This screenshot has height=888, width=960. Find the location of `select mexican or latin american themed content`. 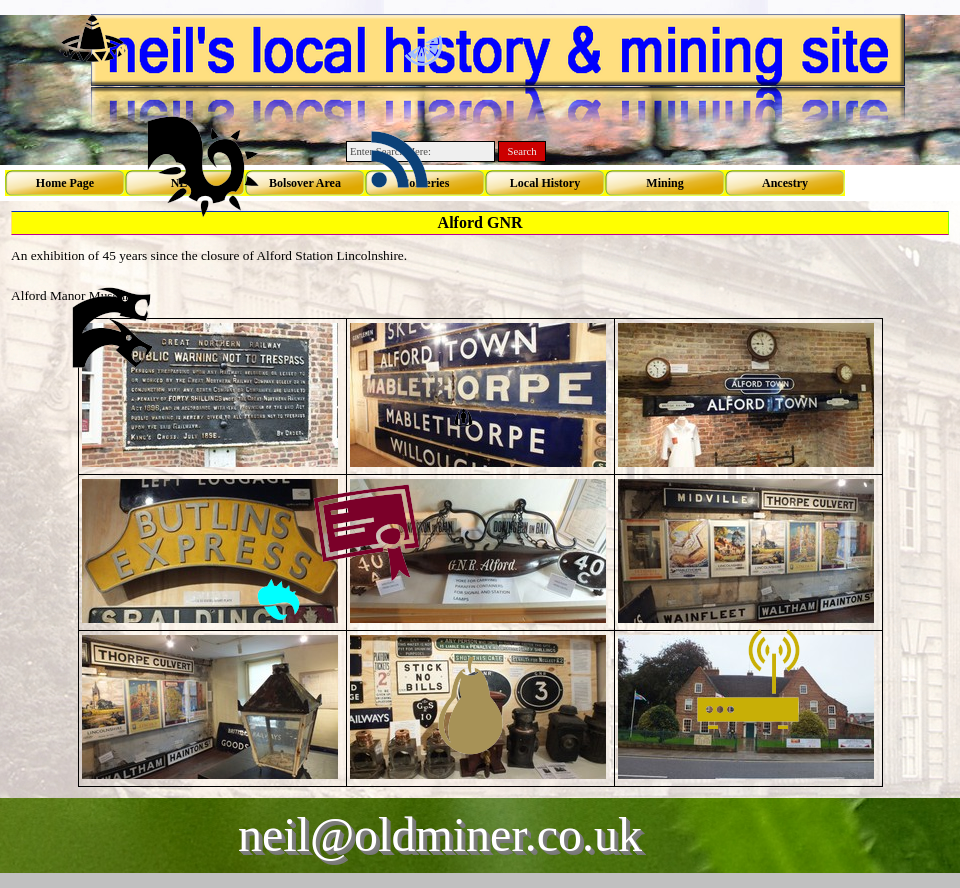

select mexican or latin american themed content is located at coordinates (92, 38).